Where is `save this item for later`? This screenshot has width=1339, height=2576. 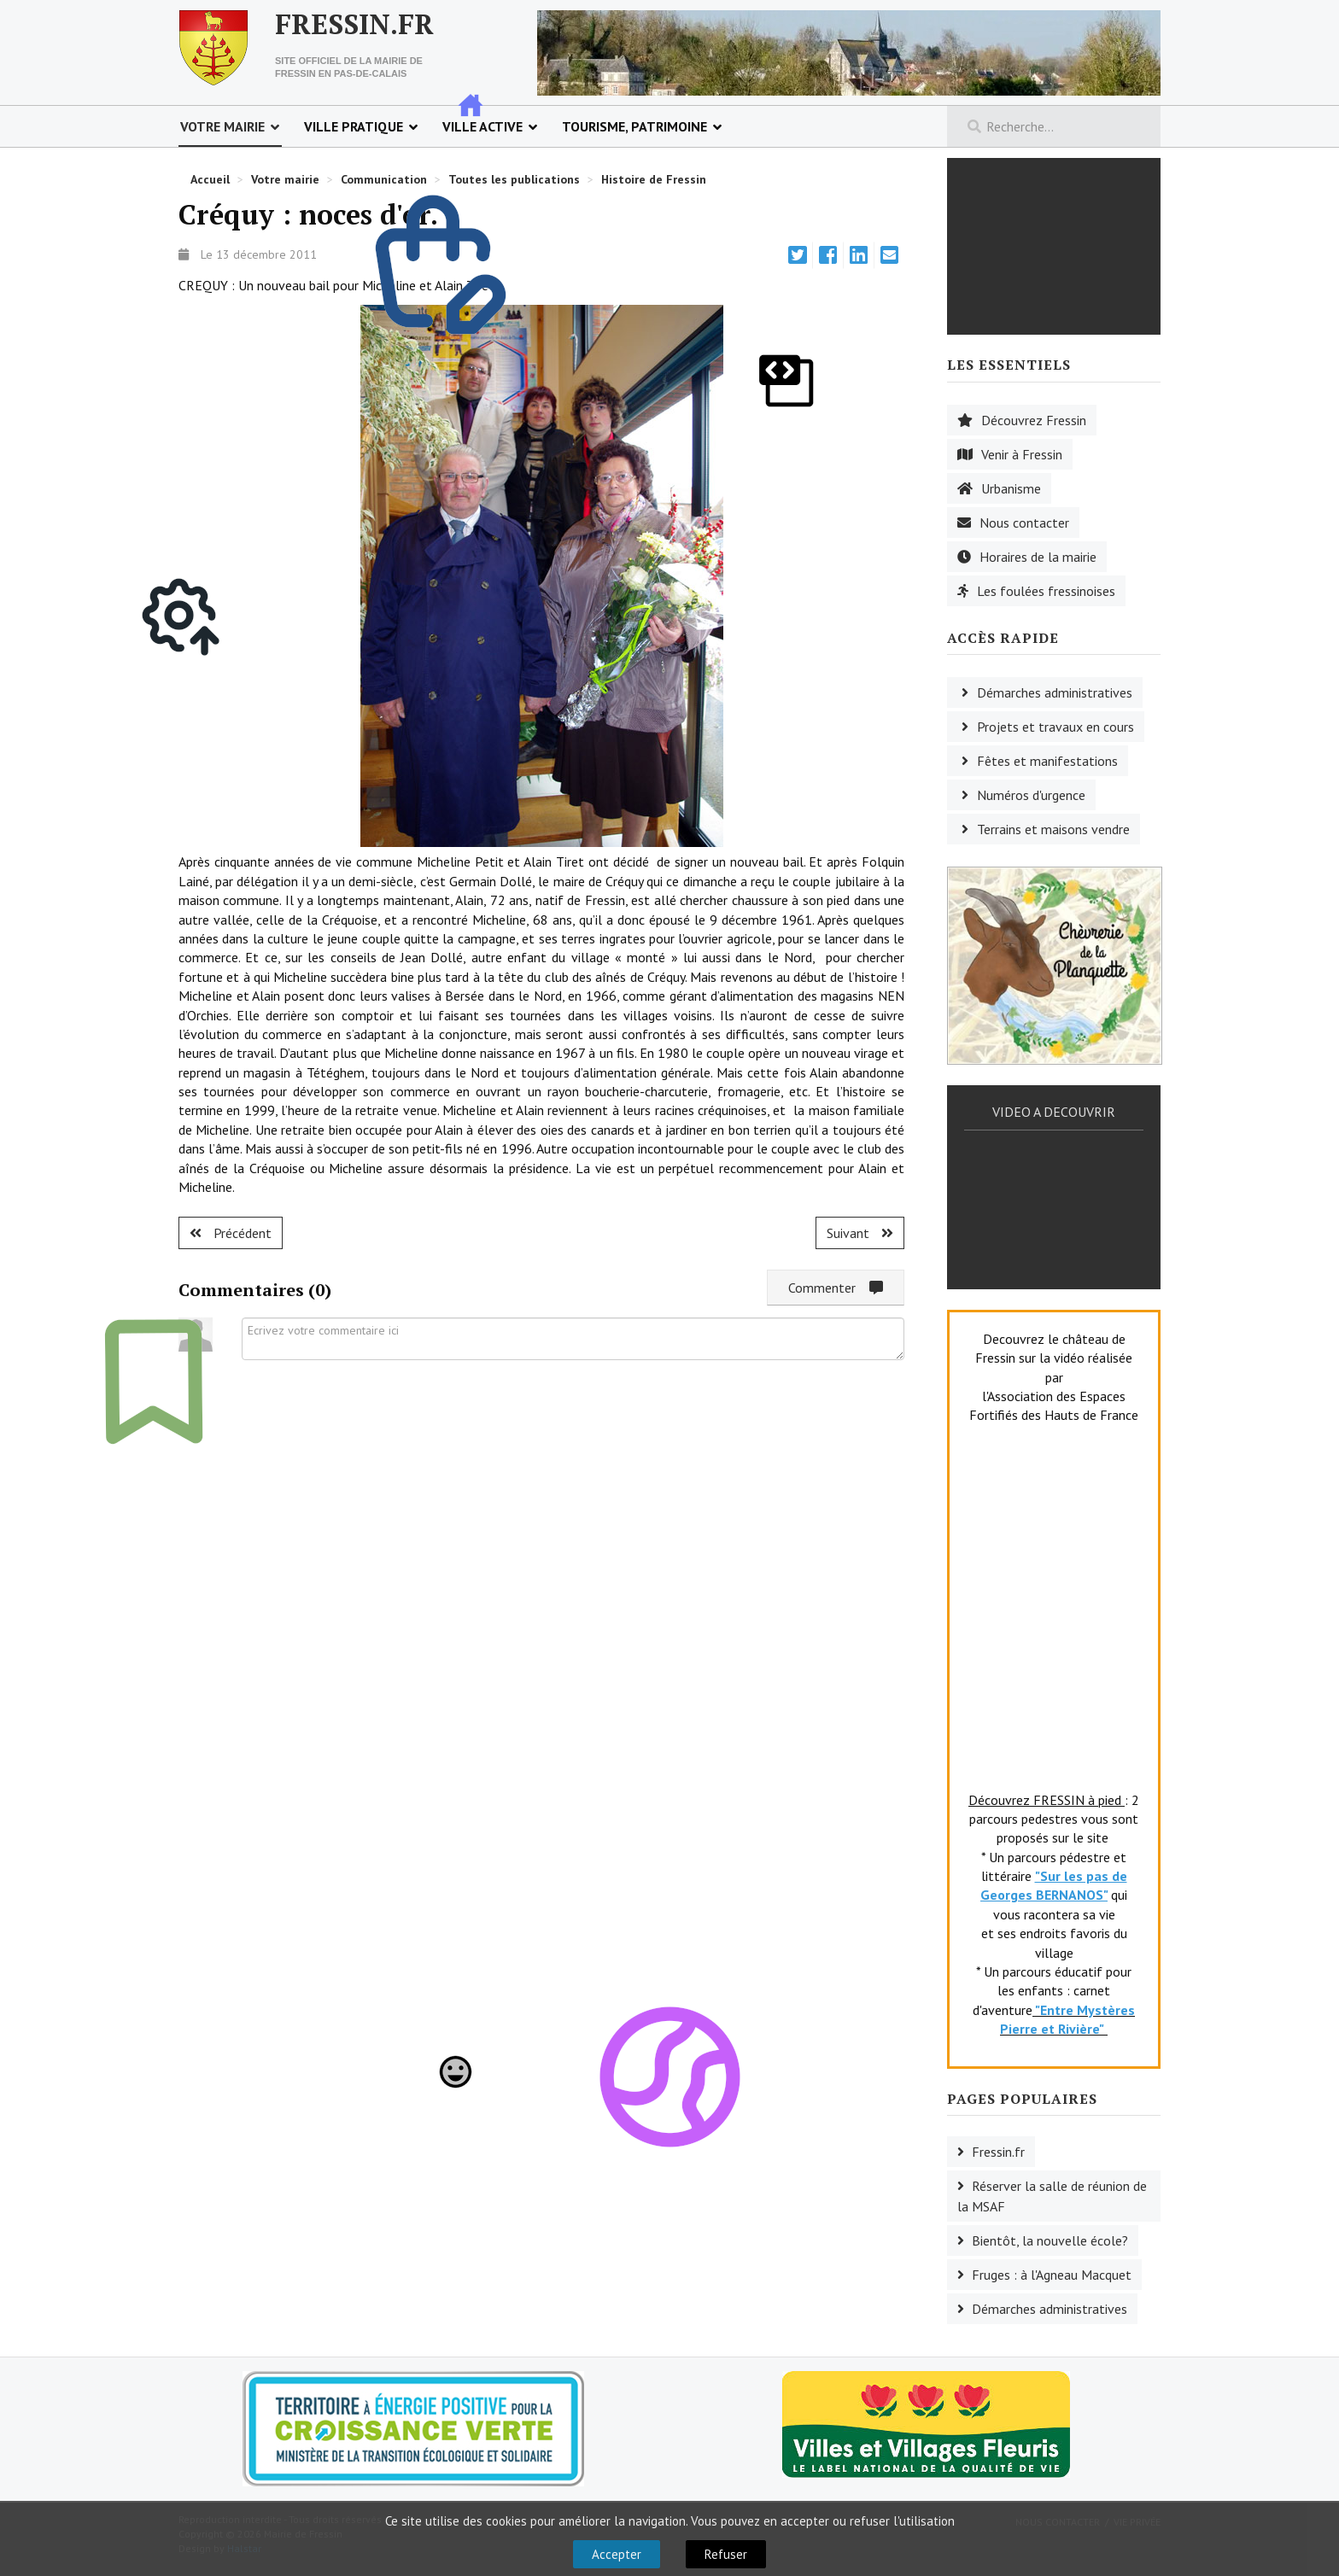
save this item for later is located at coordinates (154, 1381).